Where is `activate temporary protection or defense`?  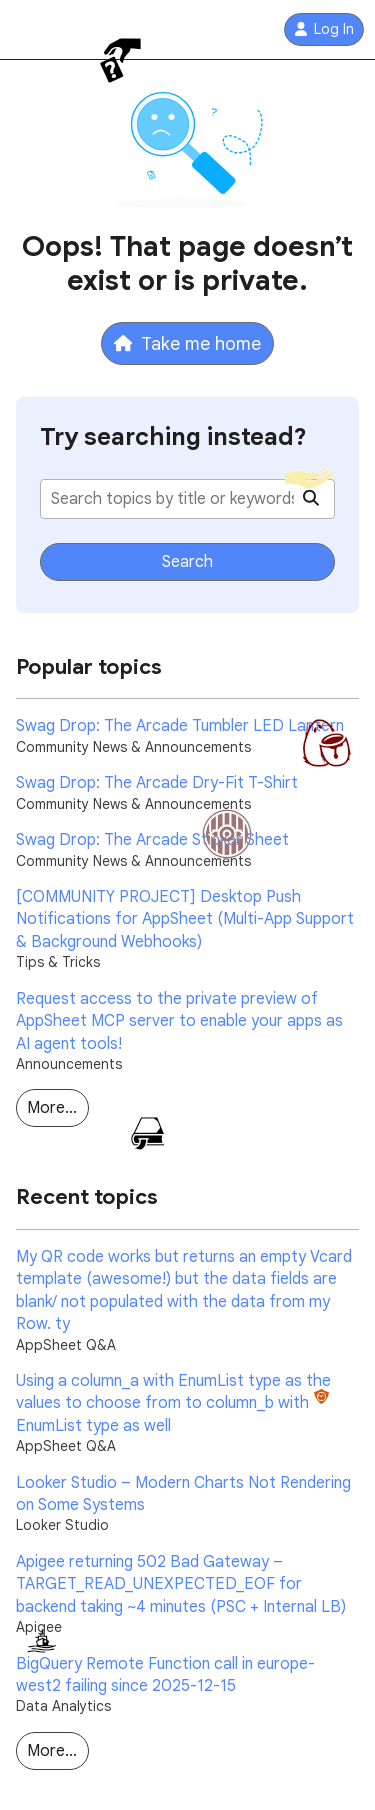
activate temporary protection or defense is located at coordinates (321, 1396).